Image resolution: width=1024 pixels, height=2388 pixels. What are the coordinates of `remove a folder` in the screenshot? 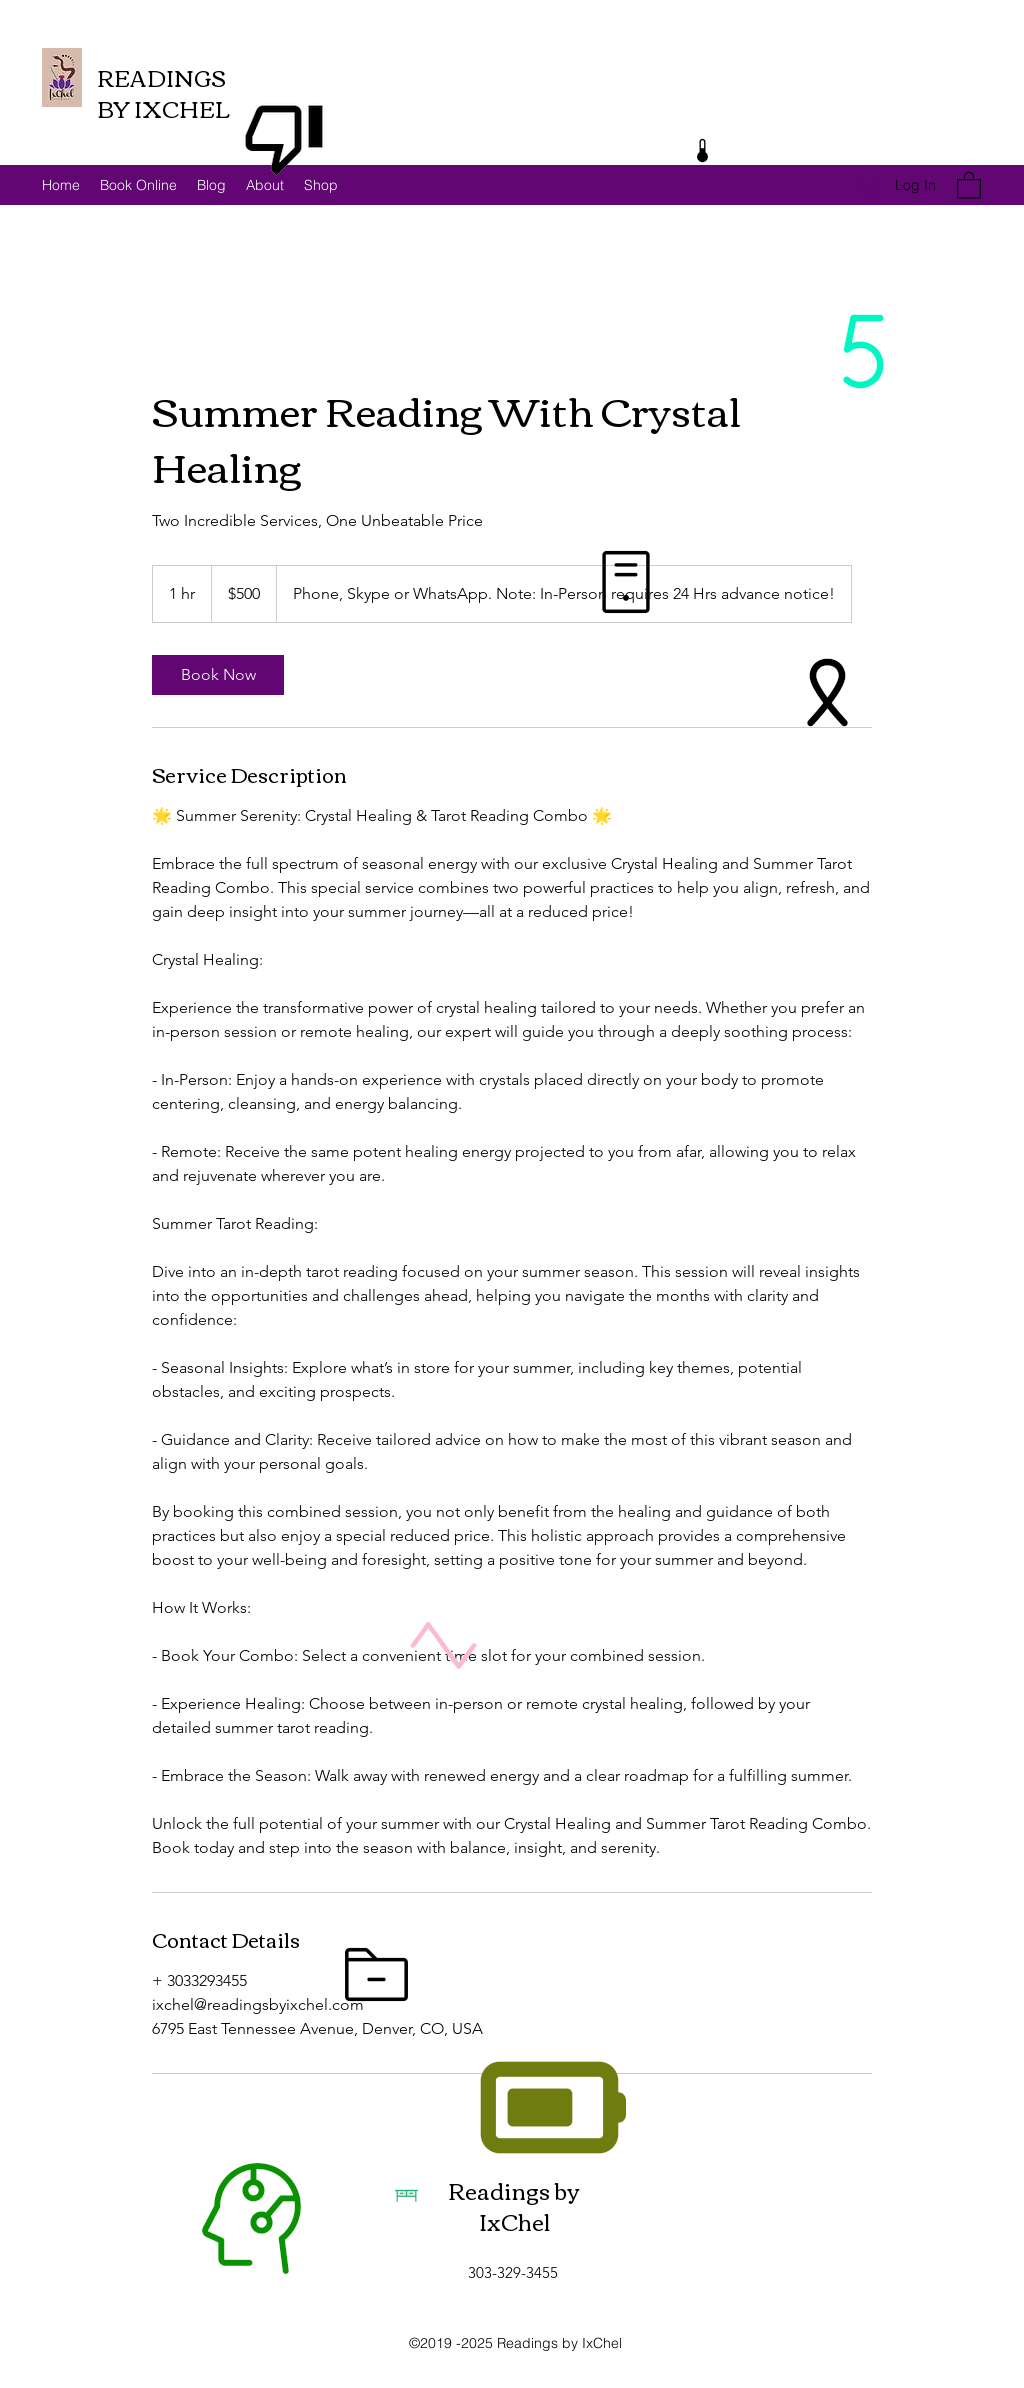 It's located at (376, 1974).